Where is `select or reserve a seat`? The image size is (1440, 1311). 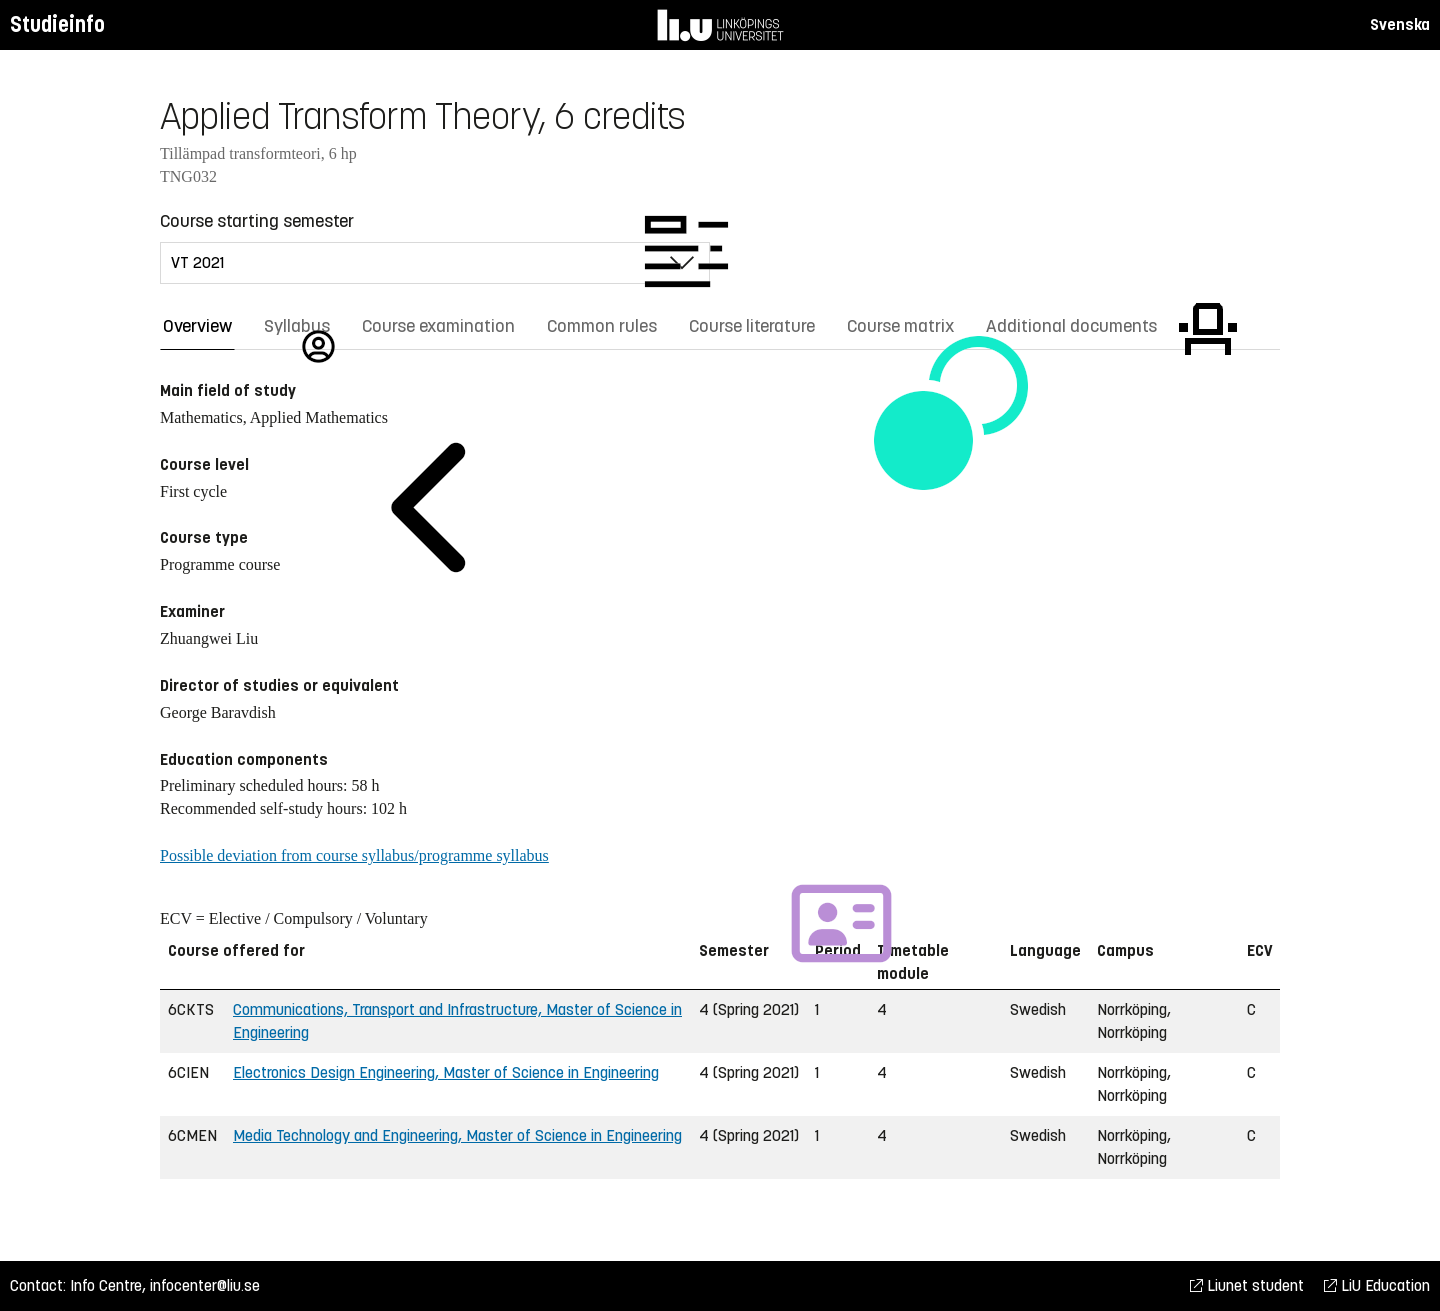
select or reserve a seat is located at coordinates (1208, 329).